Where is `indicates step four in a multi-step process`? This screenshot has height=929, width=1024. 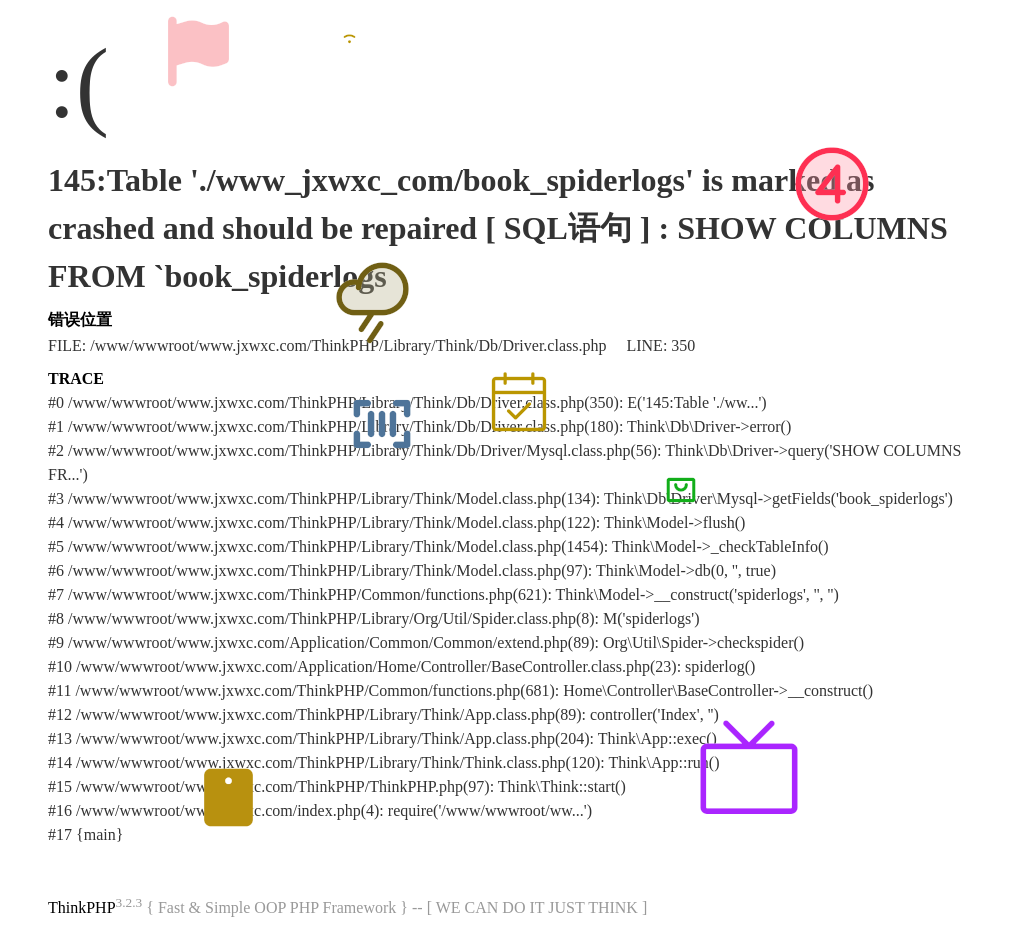 indicates step four in a multi-step process is located at coordinates (832, 184).